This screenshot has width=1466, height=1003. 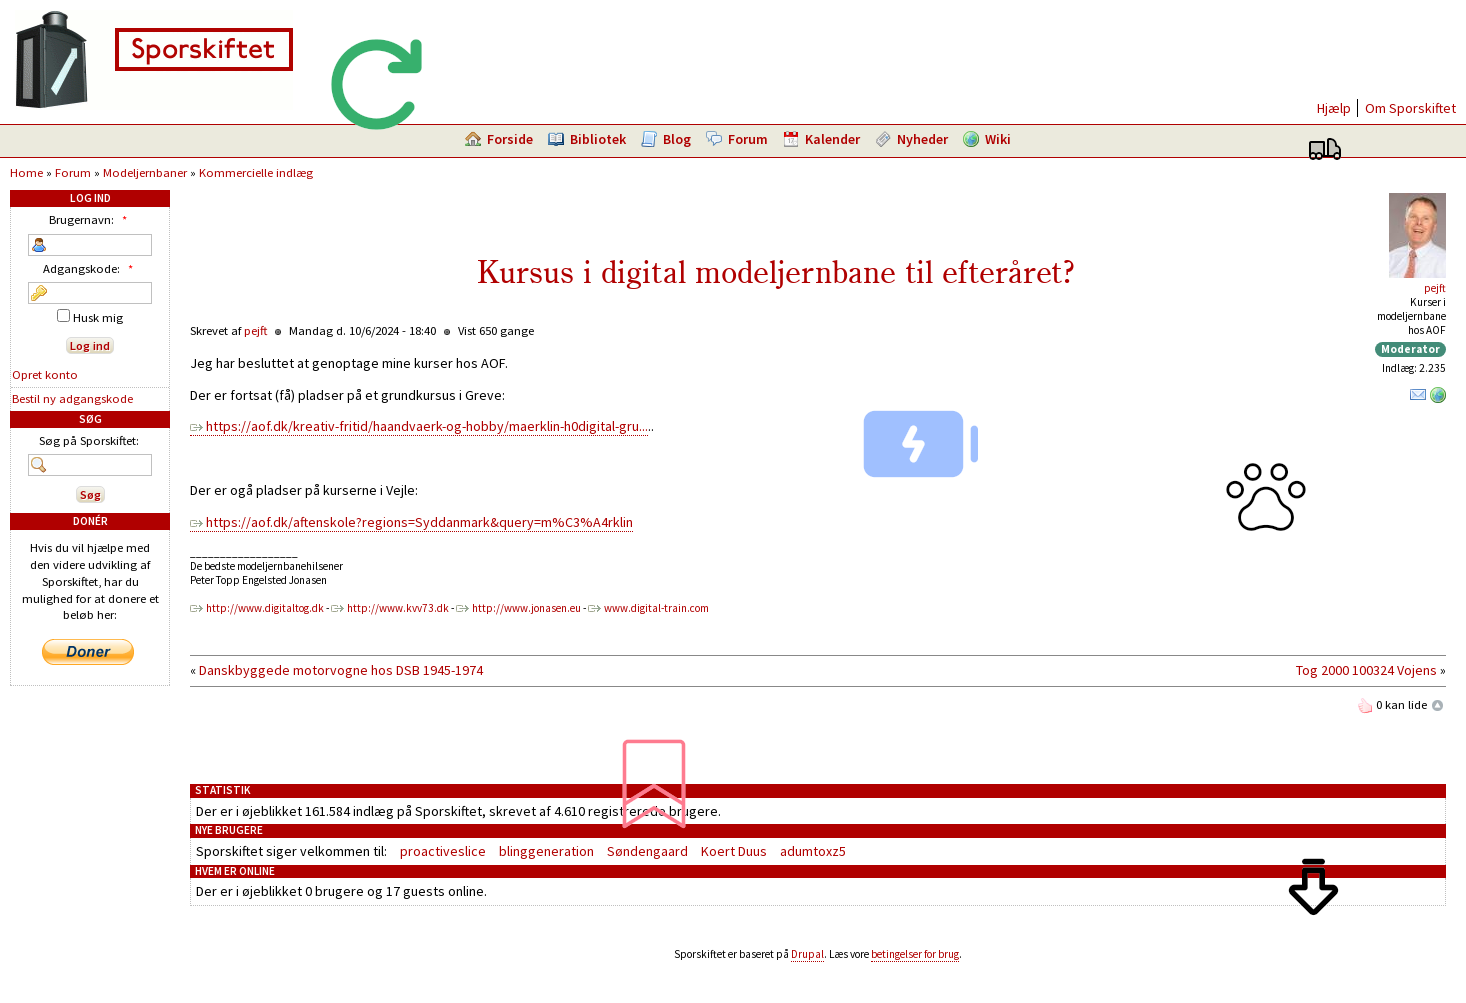 What do you see at coordinates (1266, 497) in the screenshot?
I see `access pet-related features or settings` at bounding box center [1266, 497].